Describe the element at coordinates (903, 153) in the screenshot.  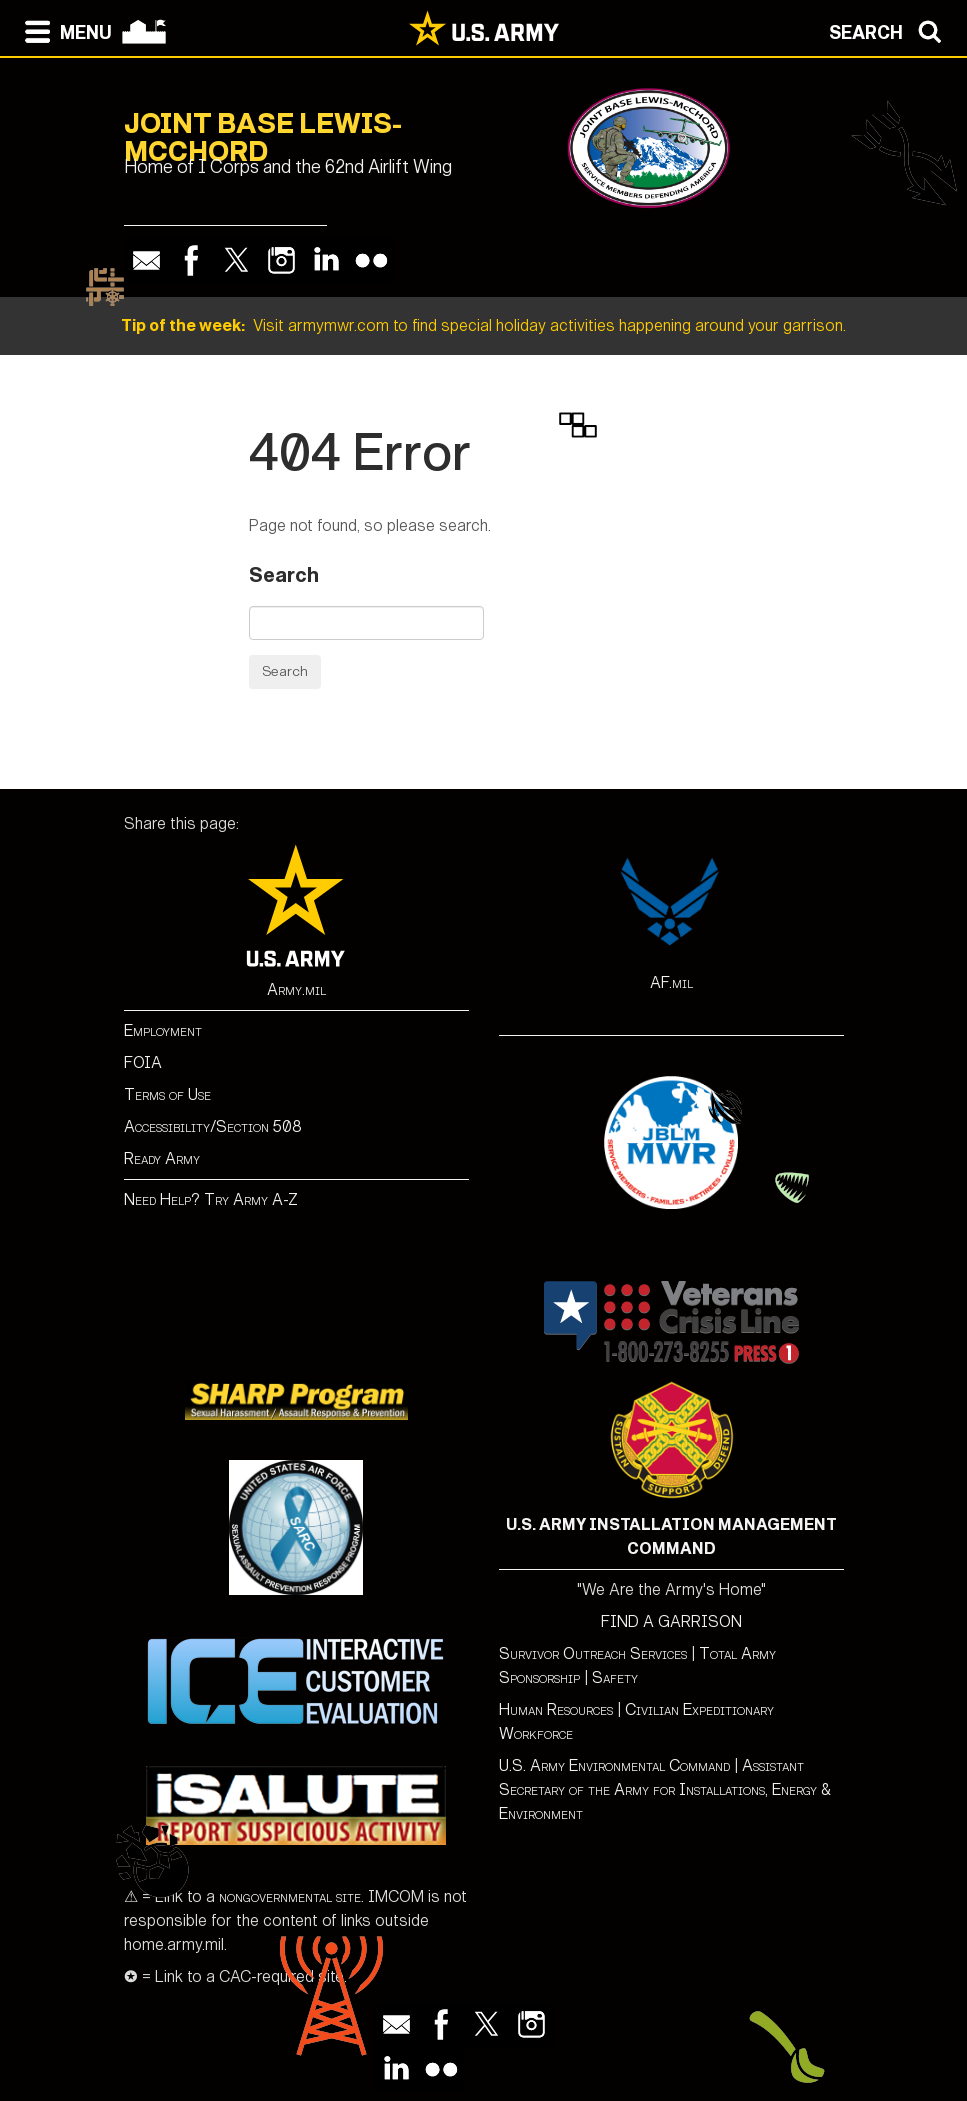
I see `indicates crossing paths or intersecting directions` at that location.